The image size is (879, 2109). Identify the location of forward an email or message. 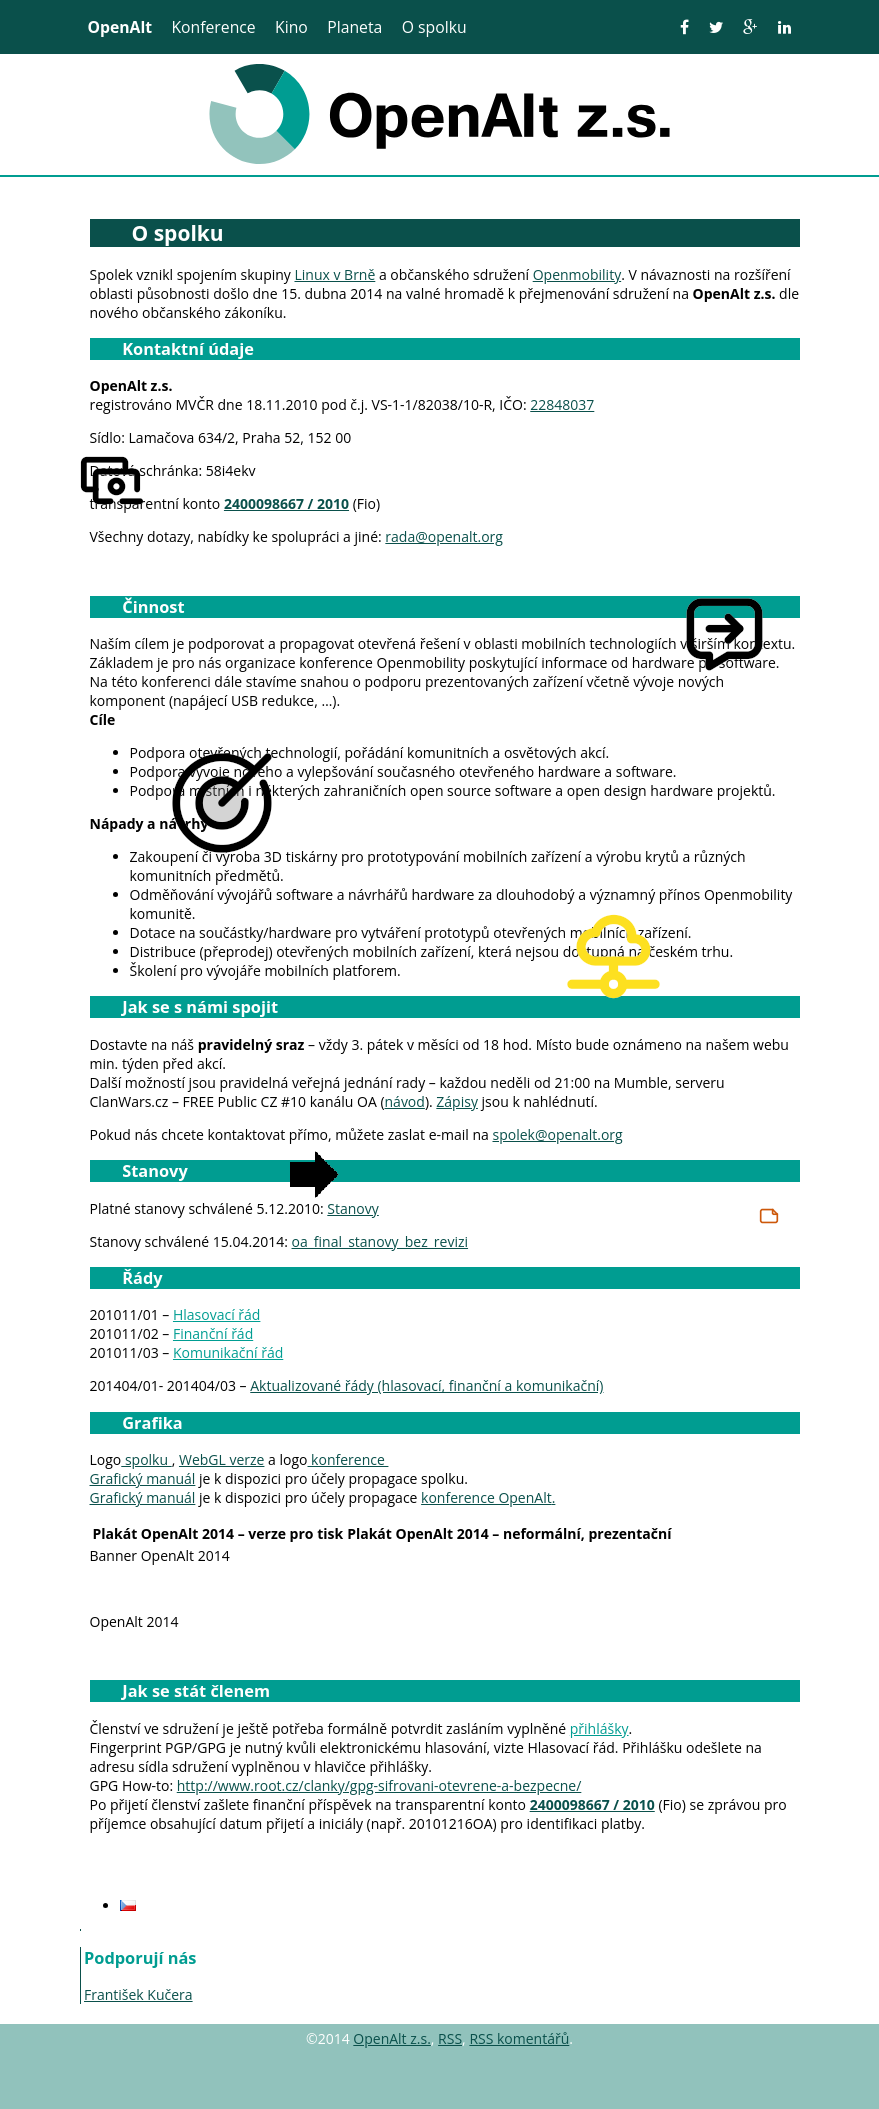
(314, 1174).